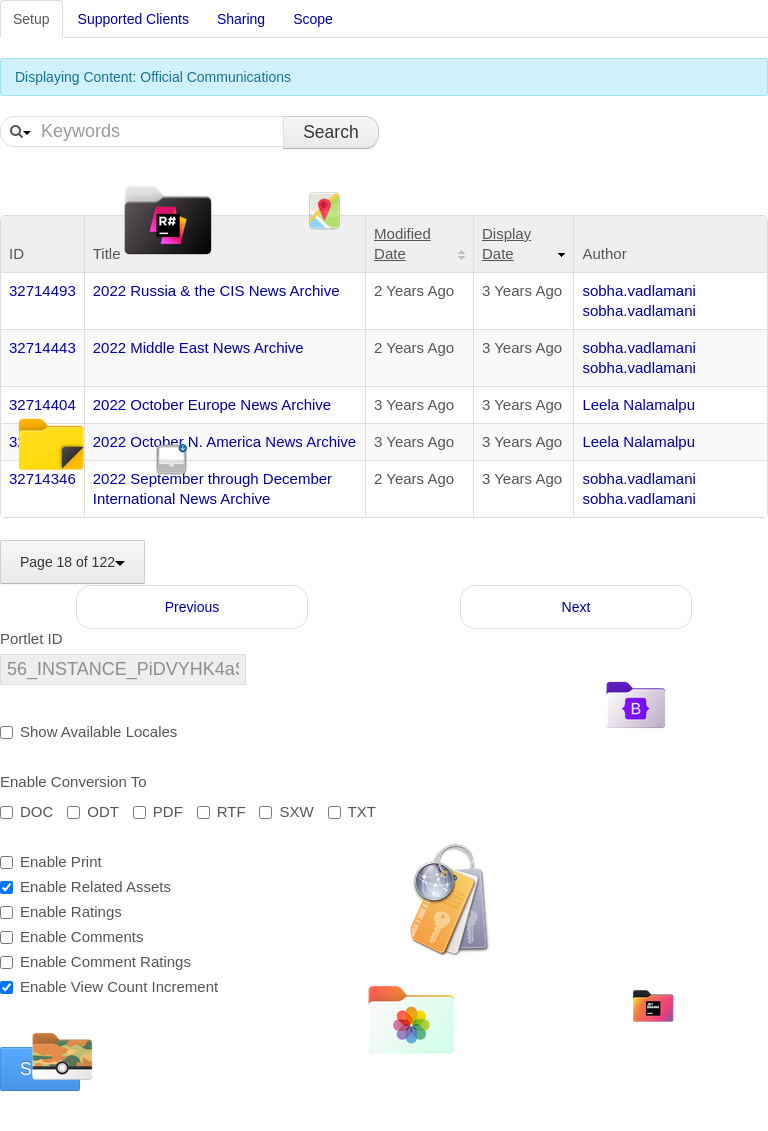 This screenshot has width=768, height=1131. Describe the element at coordinates (62, 1058) in the screenshot. I see `folder containing pokémon safari ball themed content` at that location.